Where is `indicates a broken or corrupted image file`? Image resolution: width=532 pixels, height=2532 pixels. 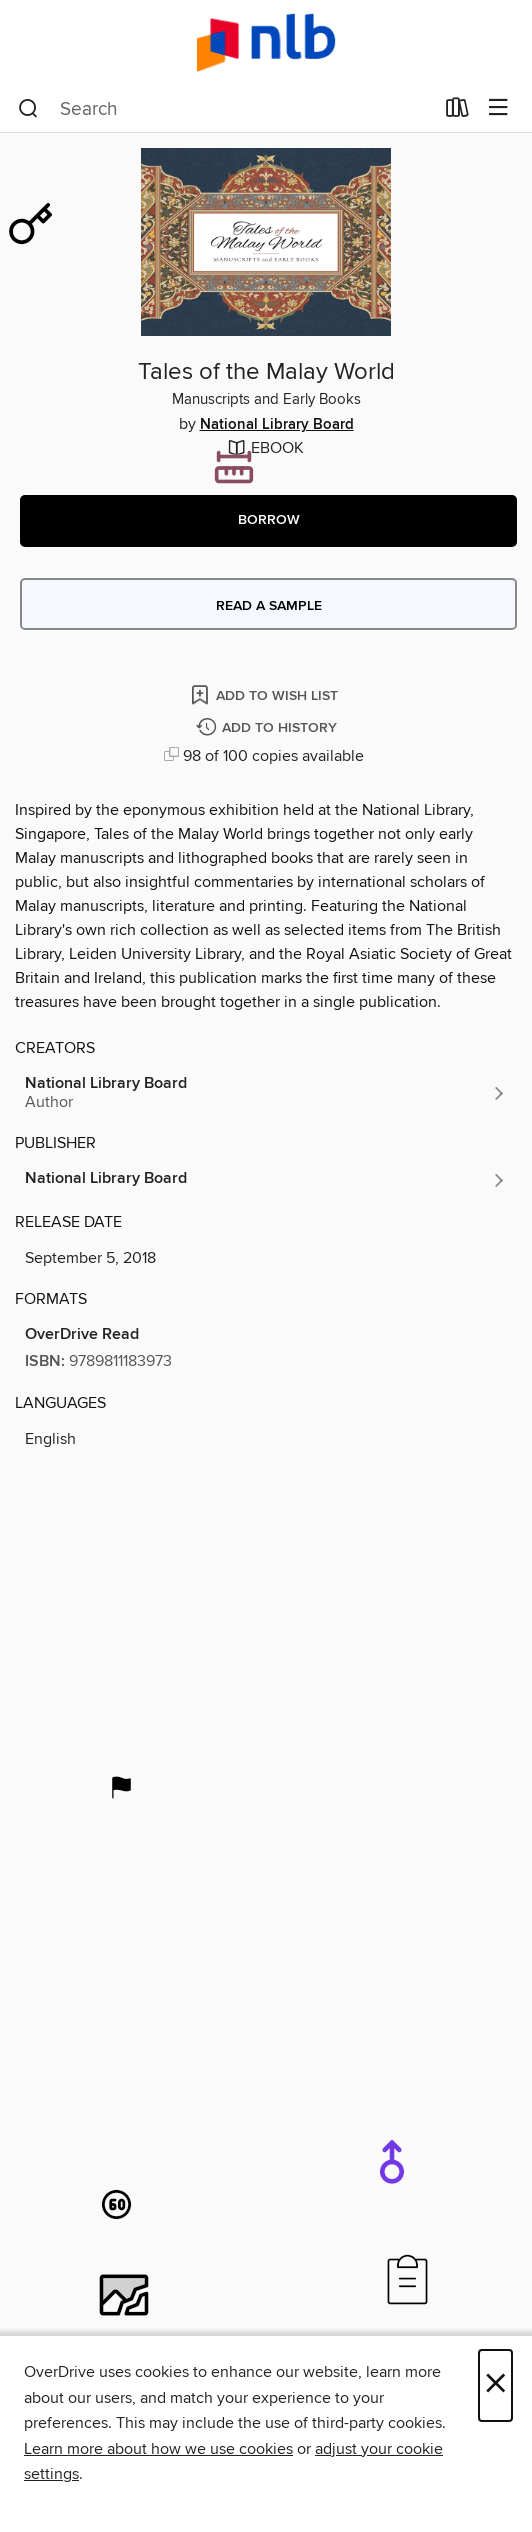
indicates a broken or corrupted image file is located at coordinates (124, 2295).